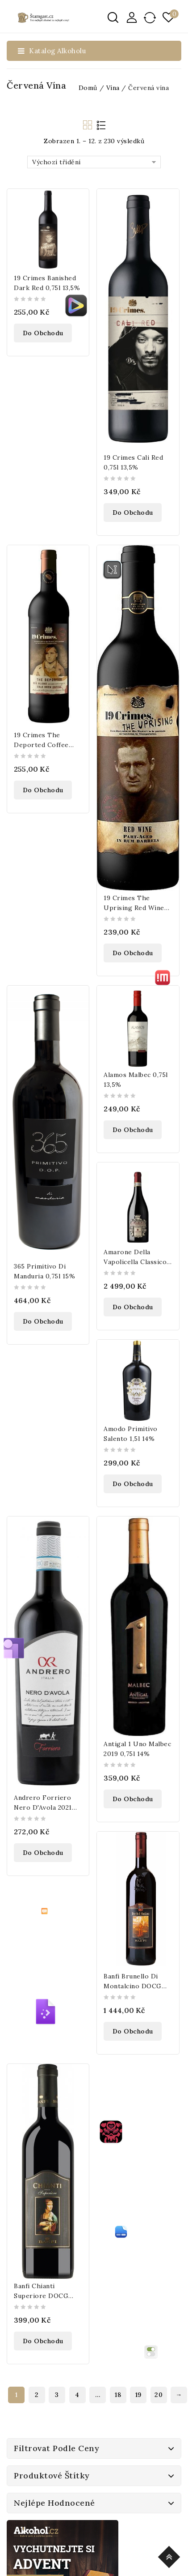 The image size is (188, 2576). What do you see at coordinates (163, 978) in the screenshot?
I see `open NoMachine remote desktop application` at bounding box center [163, 978].